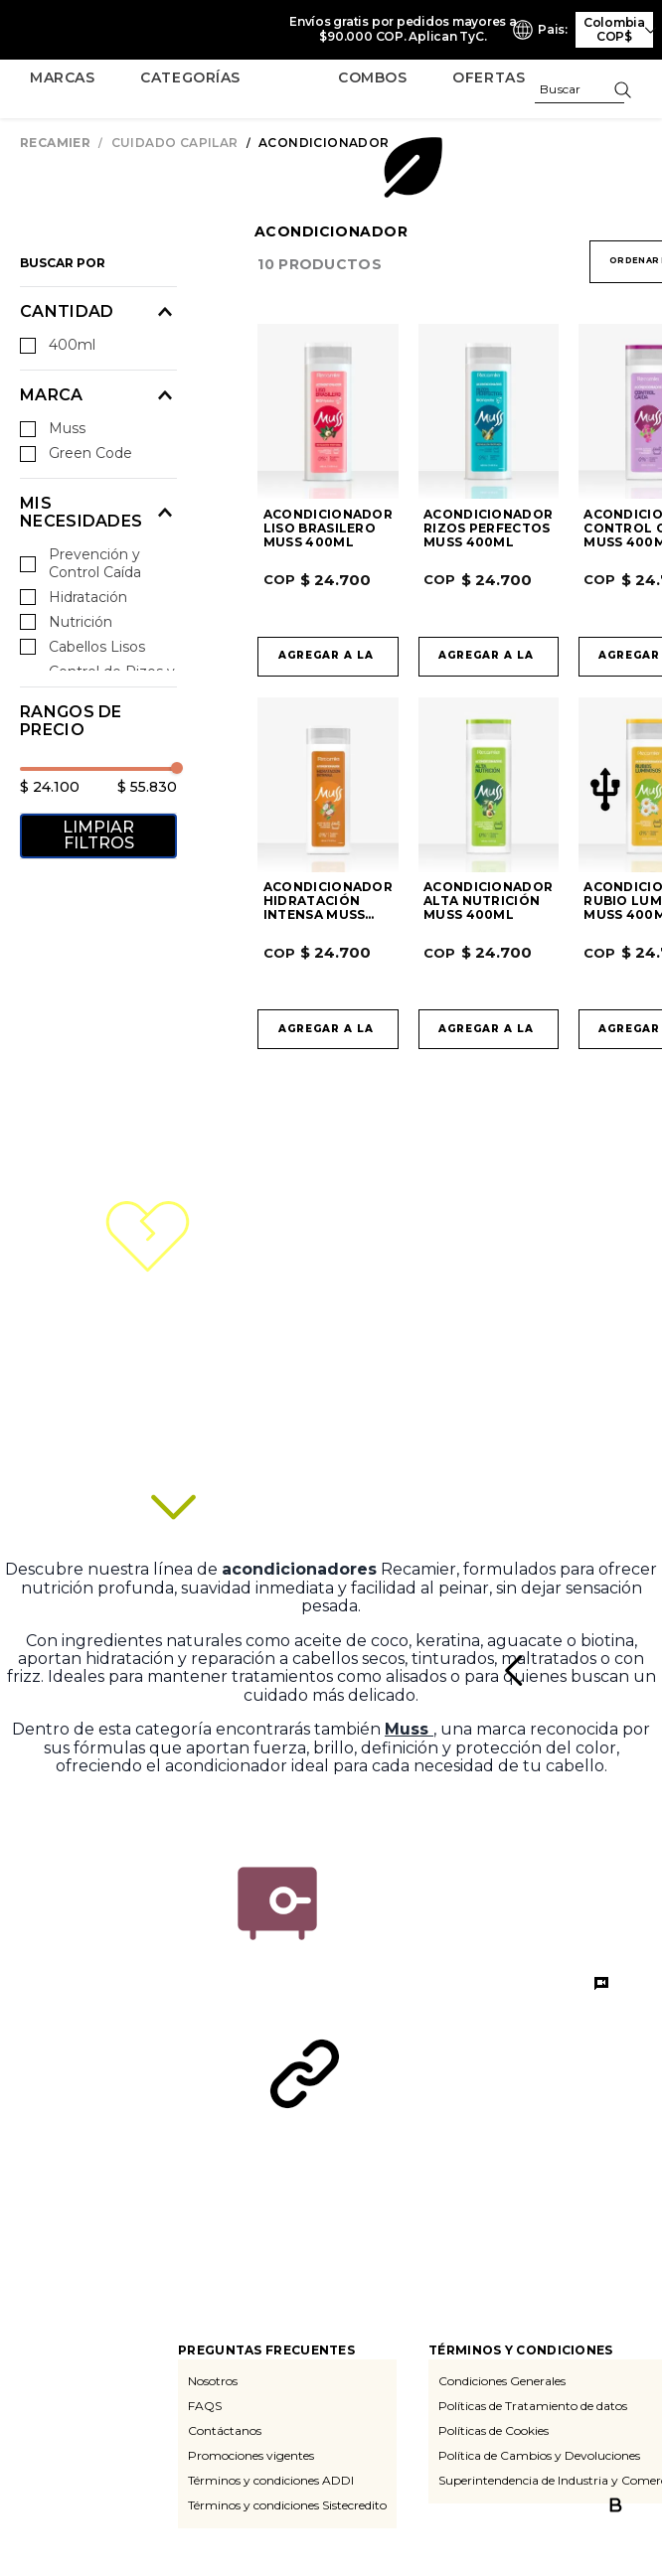 The image size is (662, 2576). What do you see at coordinates (412, 167) in the screenshot?
I see `indicates eco-friendly or sustainable option` at bounding box center [412, 167].